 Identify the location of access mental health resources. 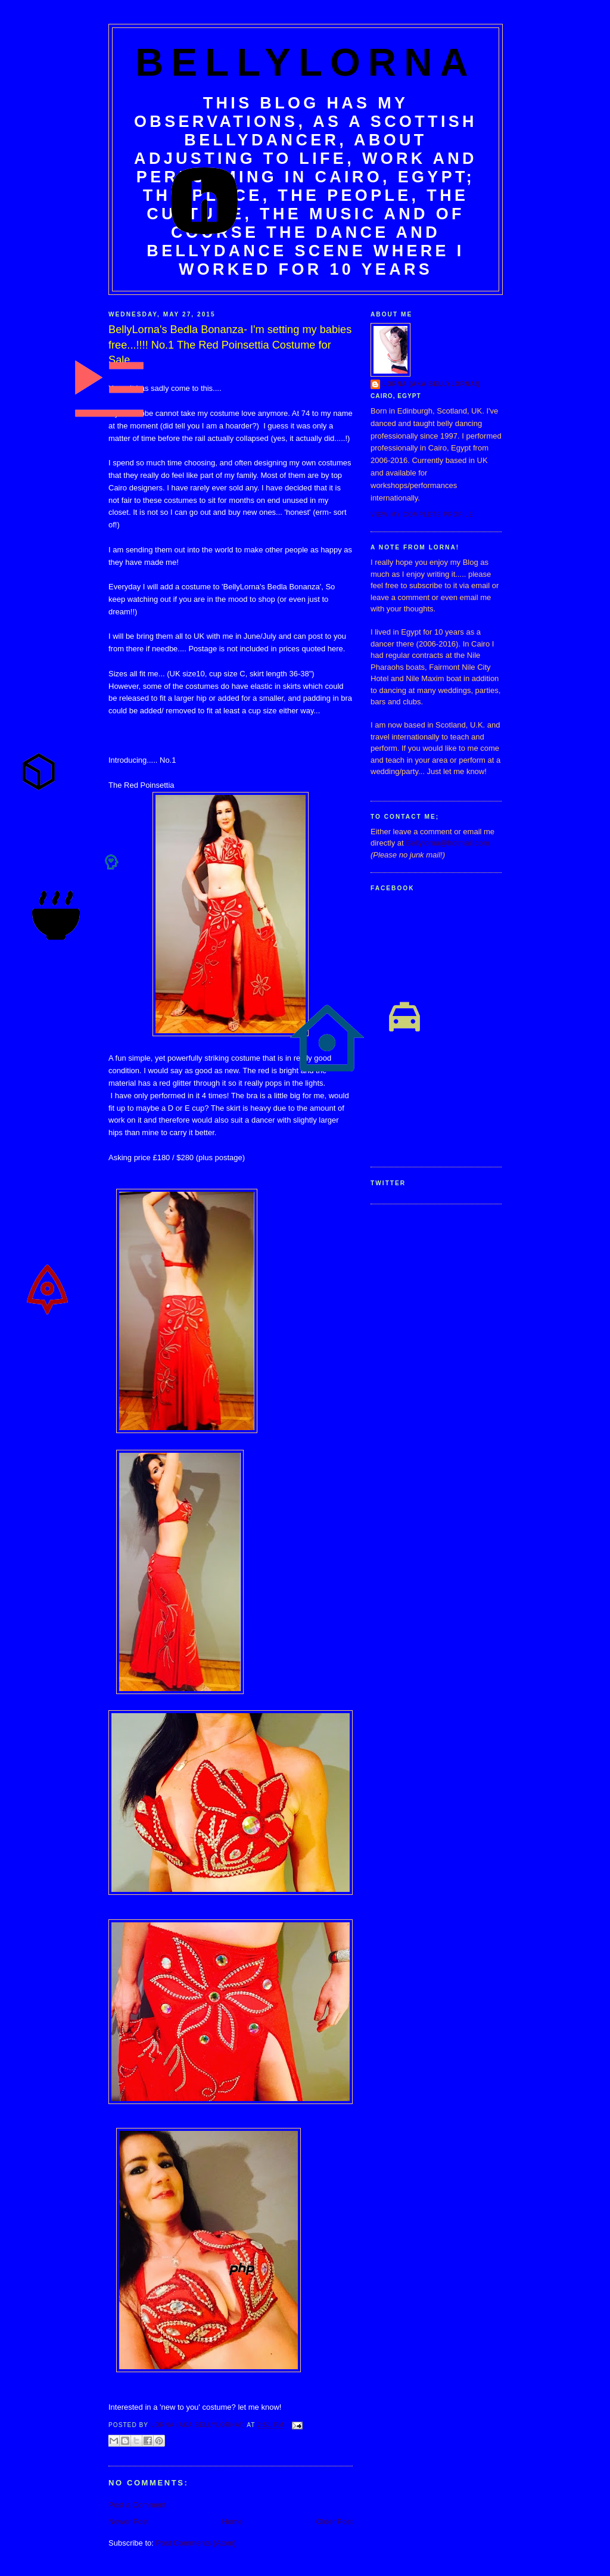
(111, 862).